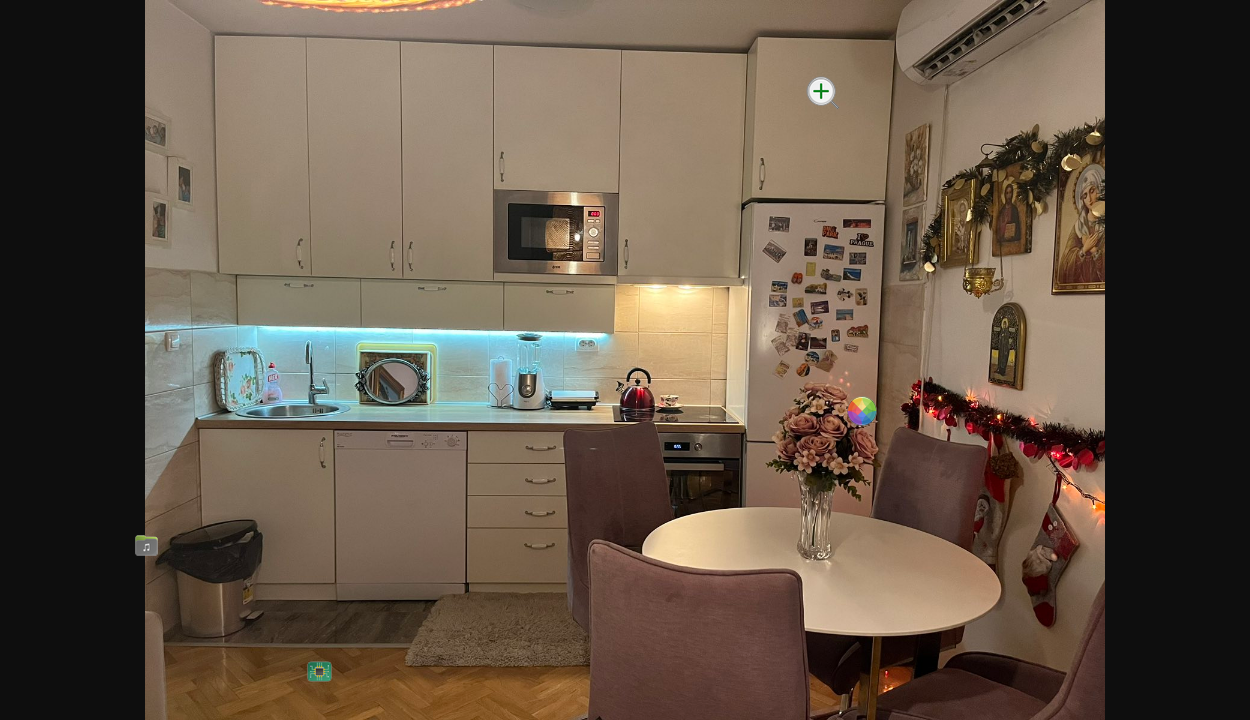  Describe the element at coordinates (862, 411) in the screenshot. I see `open color picker tool` at that location.